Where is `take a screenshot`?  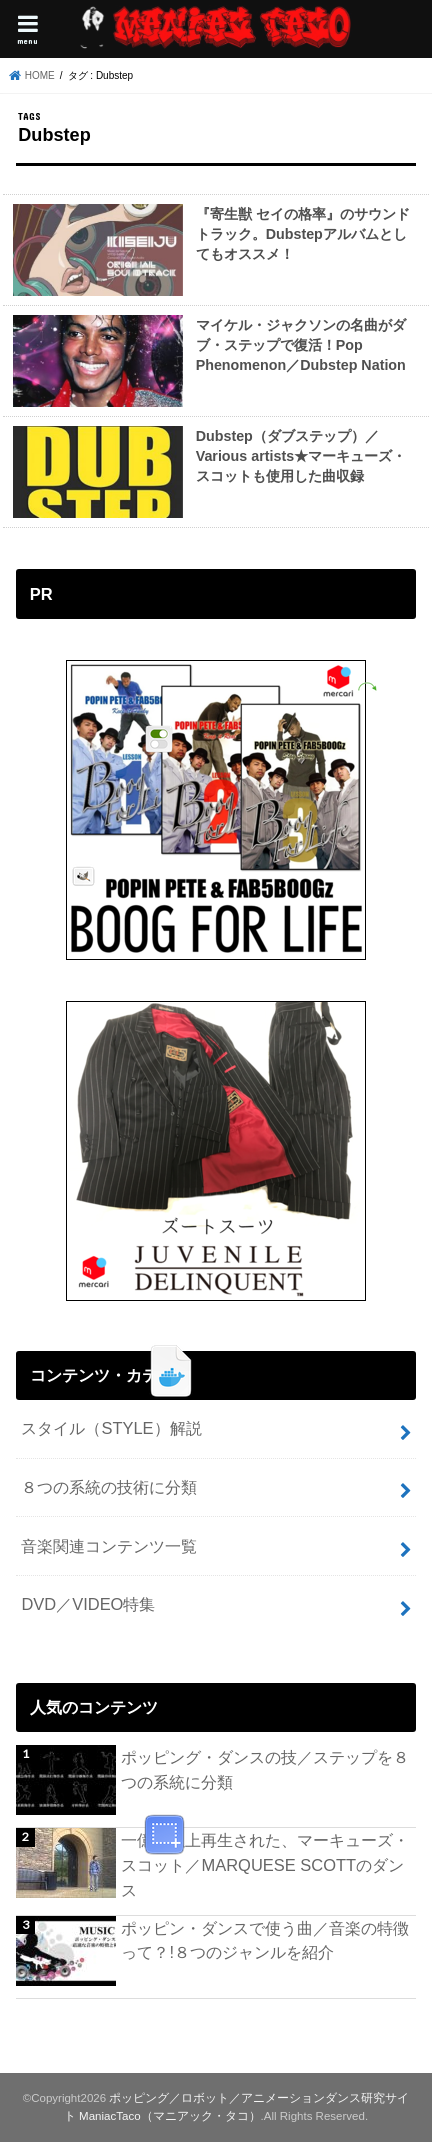
take a screenshot is located at coordinates (164, 1834).